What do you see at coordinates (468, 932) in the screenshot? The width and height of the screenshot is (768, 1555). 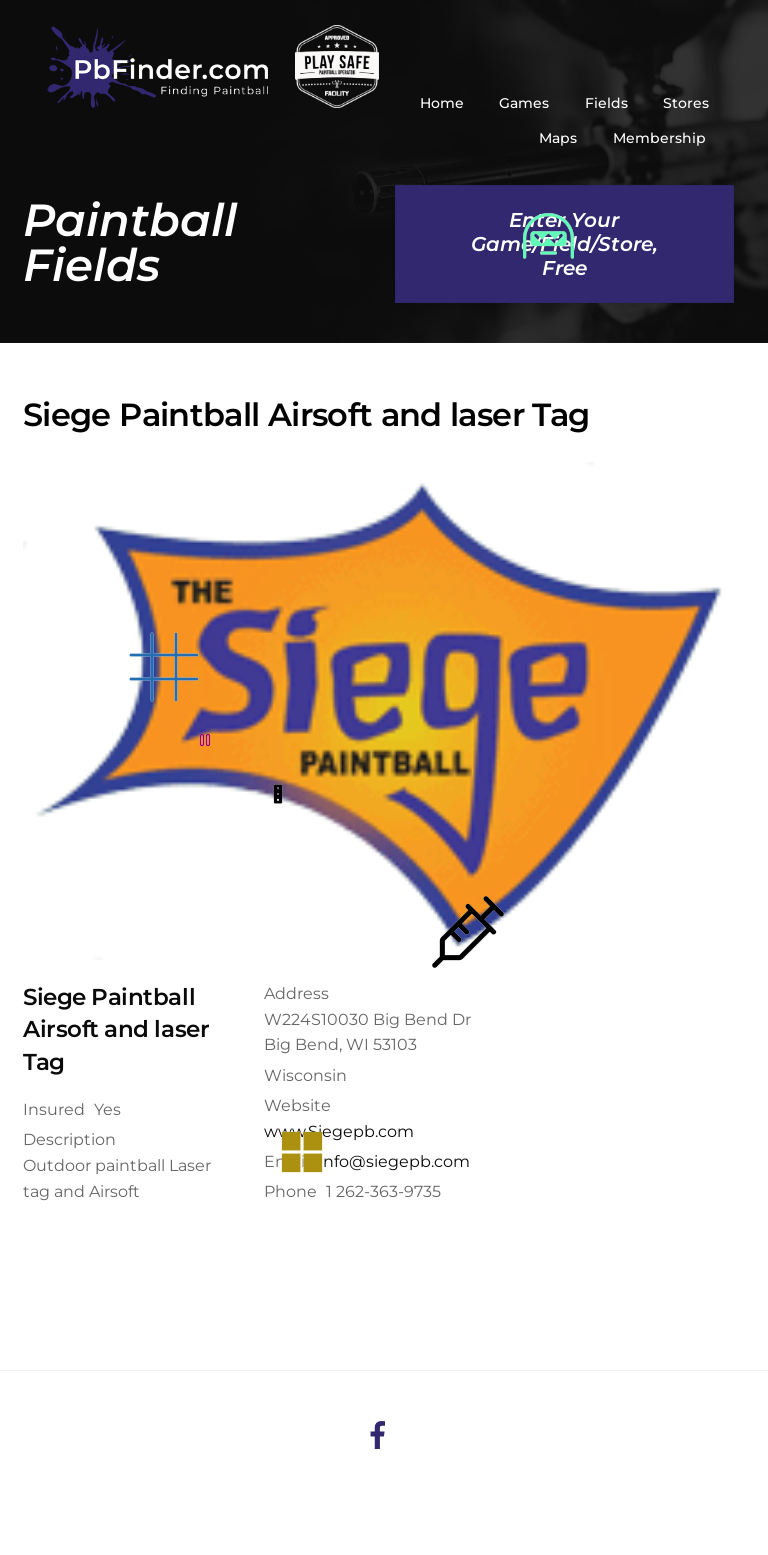 I see `access medical or health-related features` at bounding box center [468, 932].